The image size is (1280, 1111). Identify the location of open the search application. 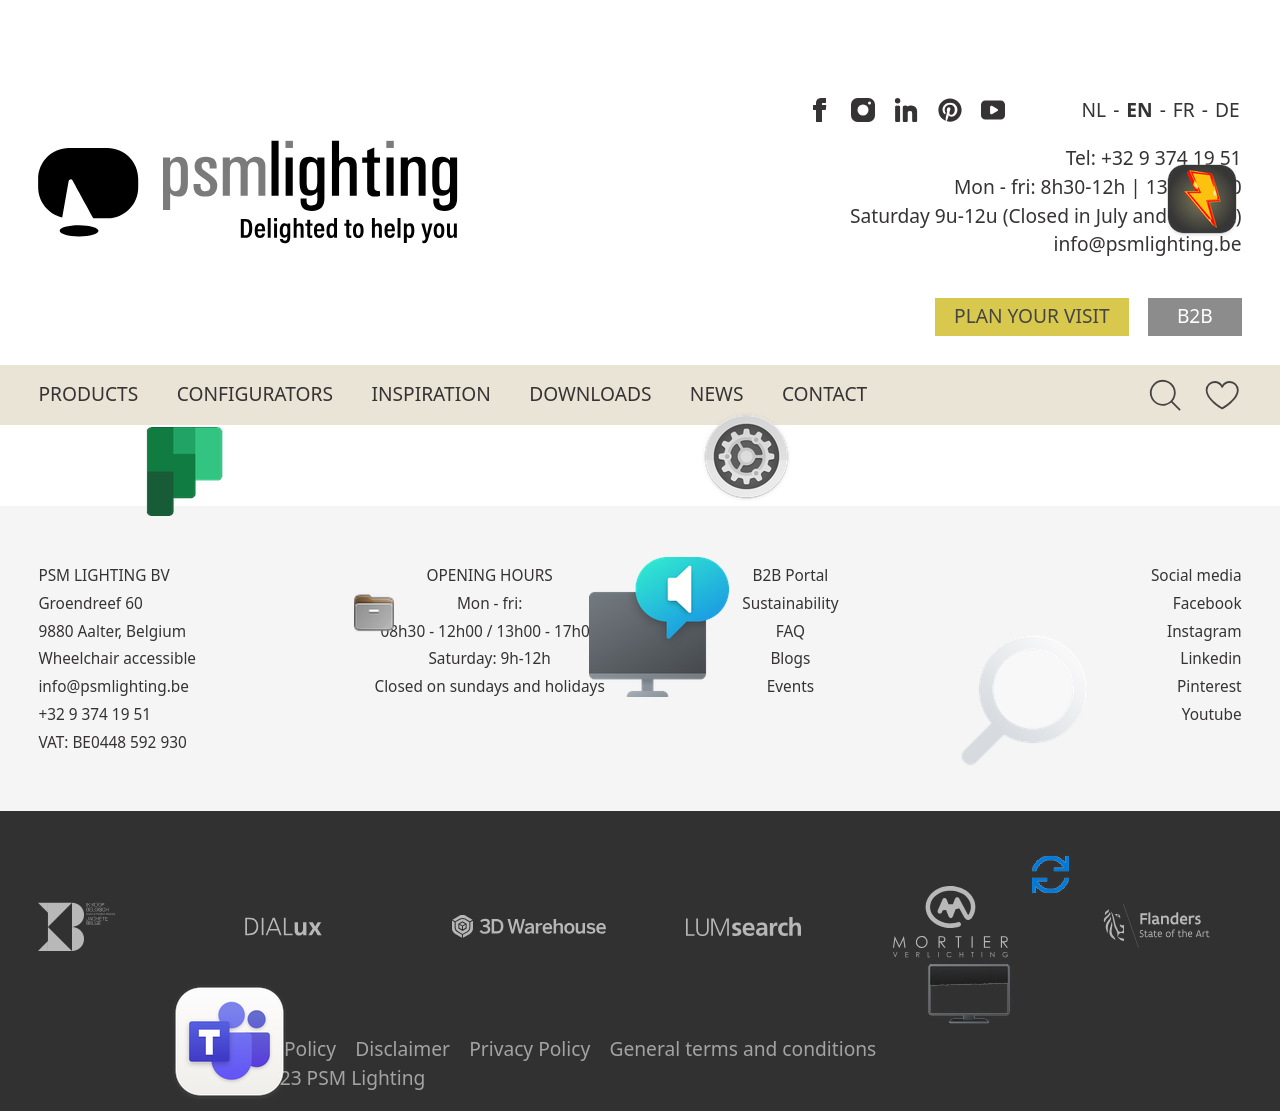
(1024, 698).